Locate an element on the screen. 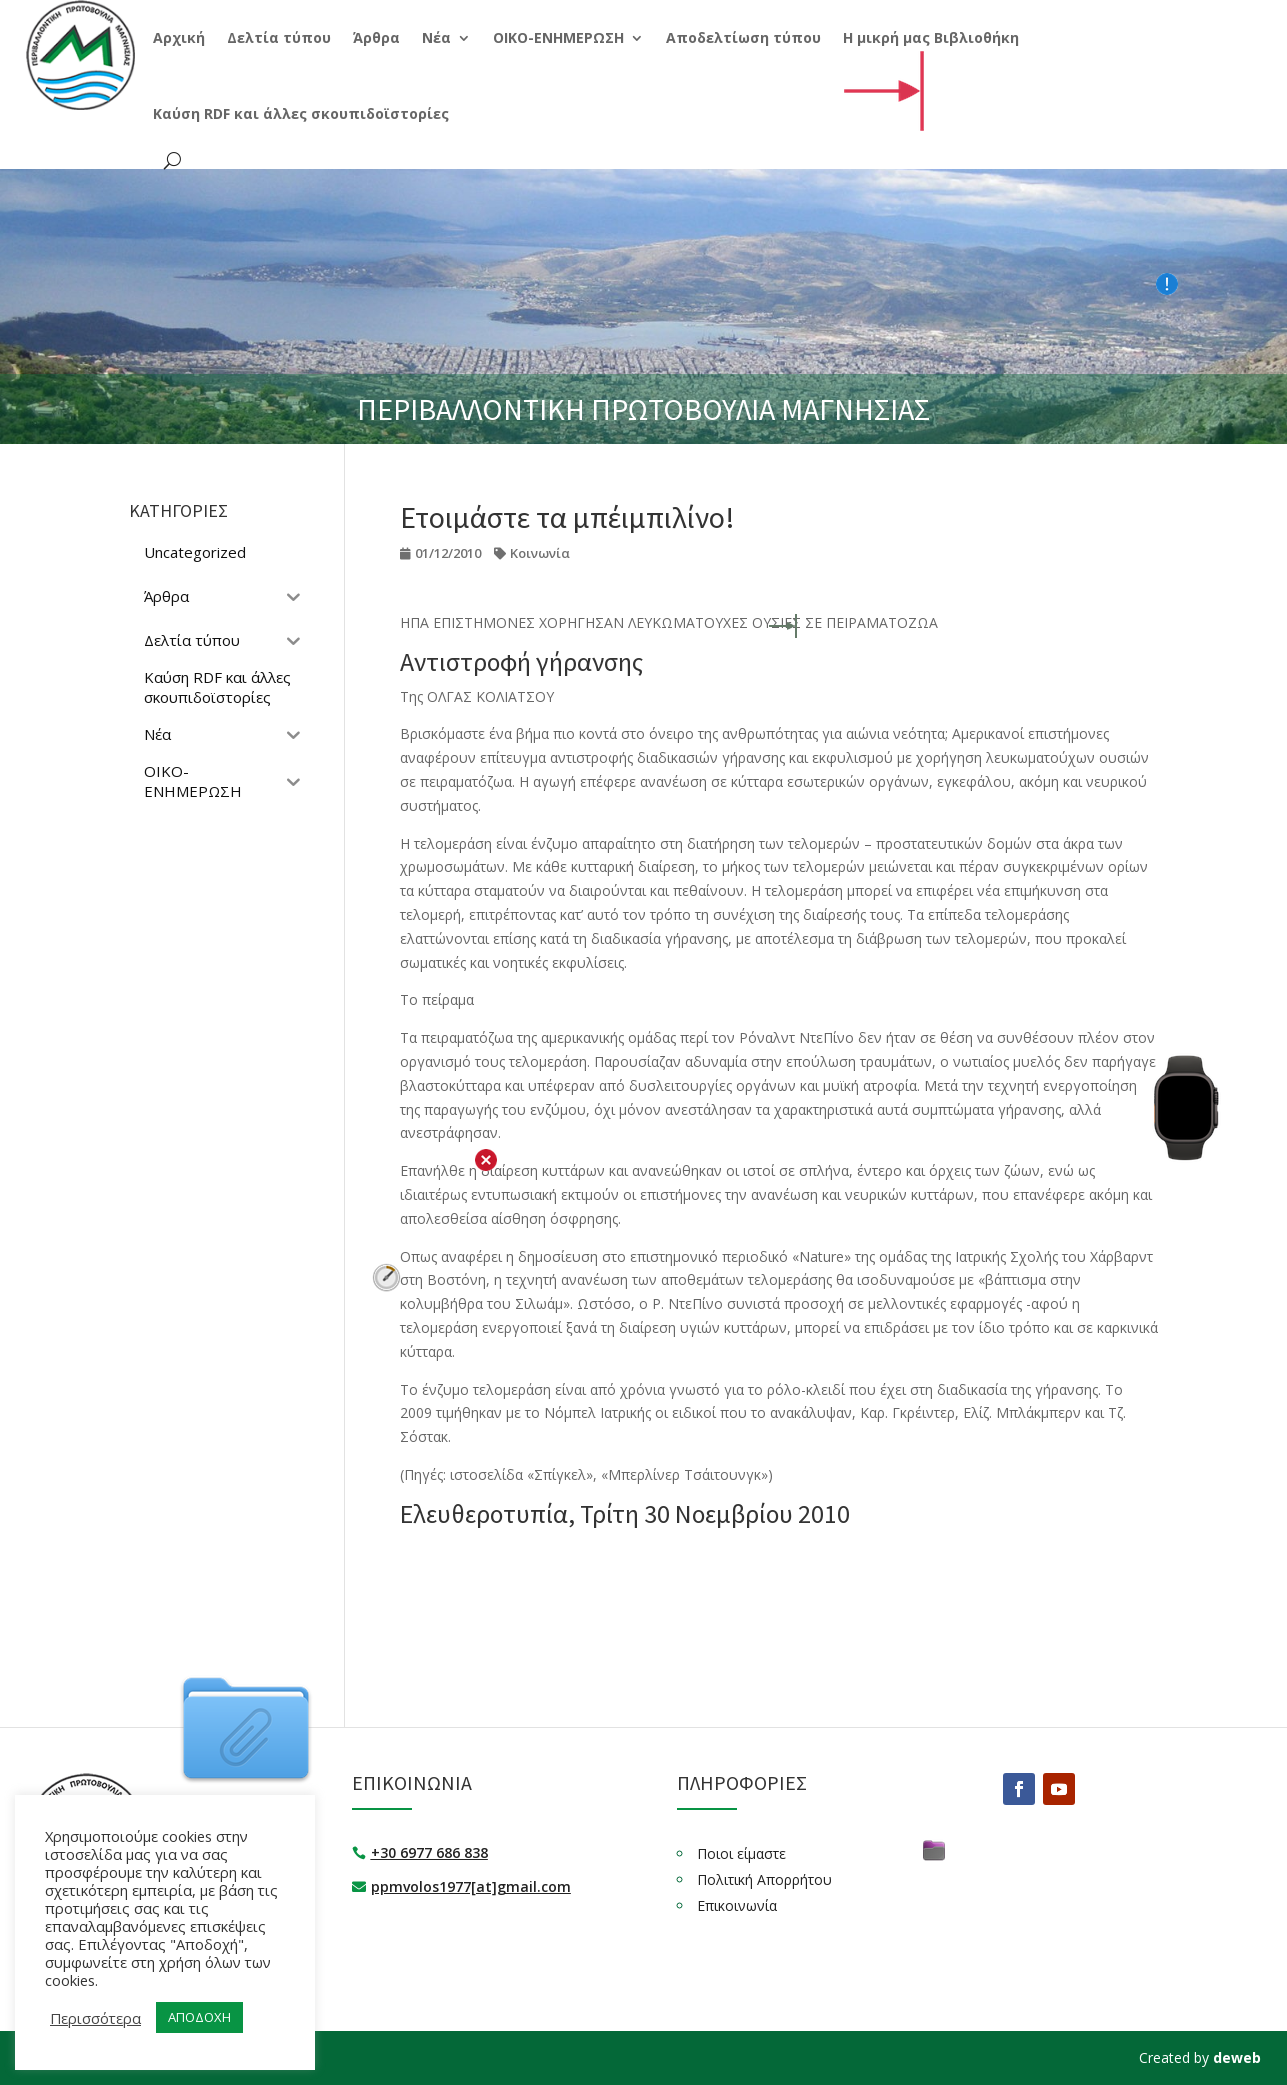 This screenshot has width=1287, height=2085. open folder containing email attachments is located at coordinates (246, 1728).